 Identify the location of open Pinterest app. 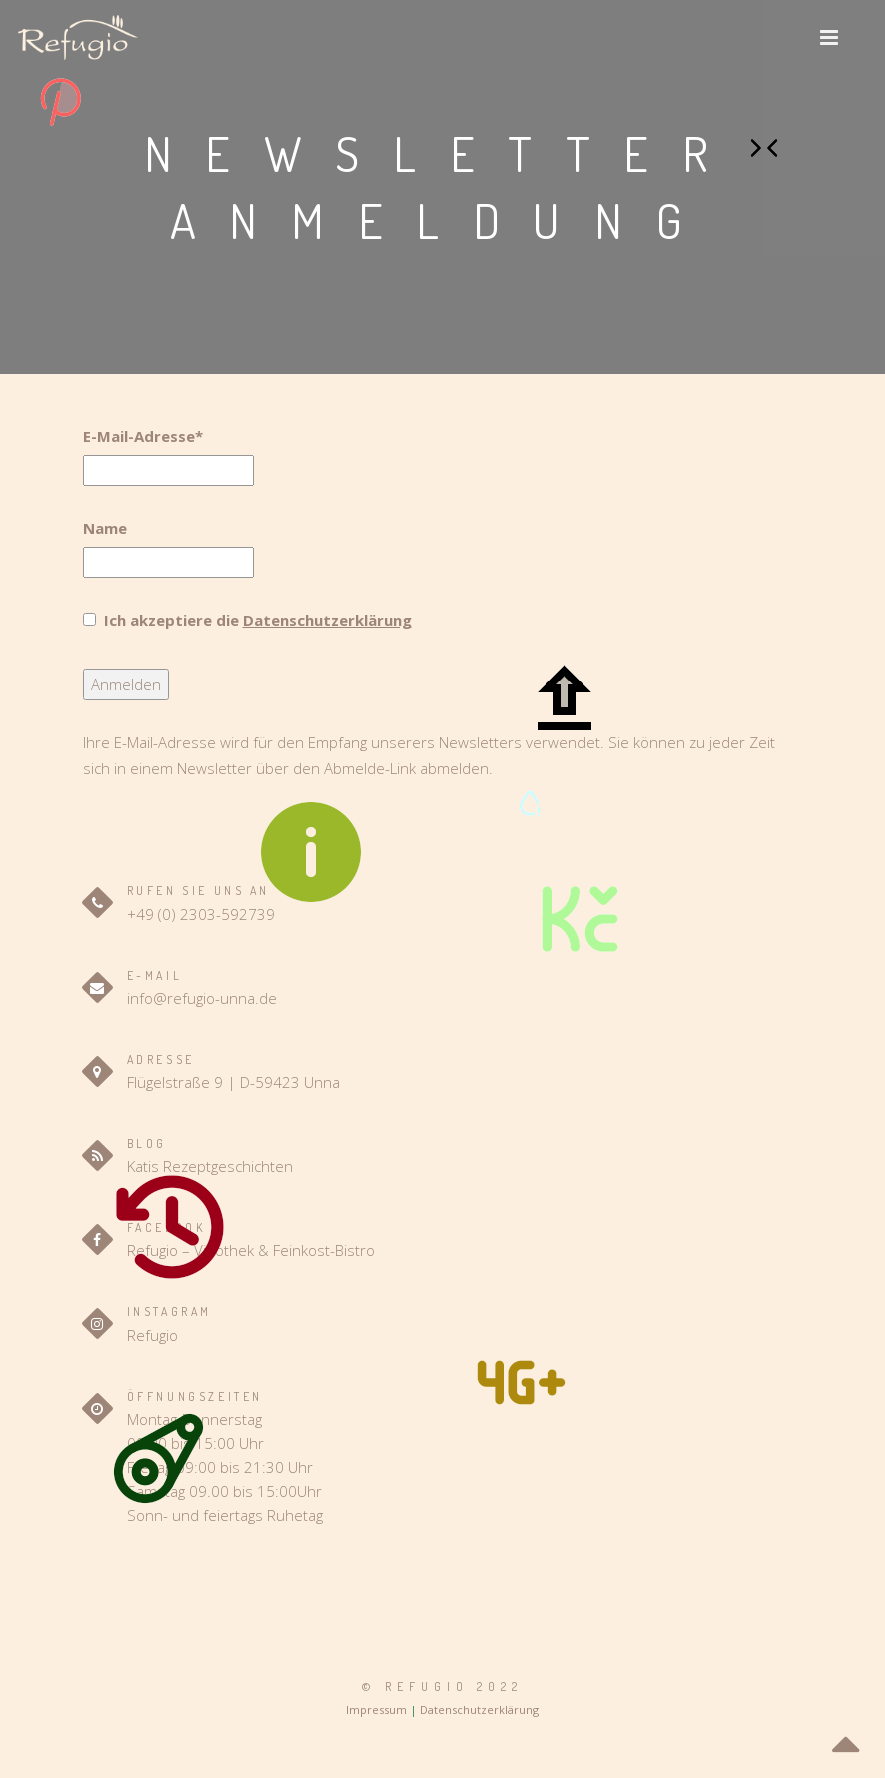
(59, 102).